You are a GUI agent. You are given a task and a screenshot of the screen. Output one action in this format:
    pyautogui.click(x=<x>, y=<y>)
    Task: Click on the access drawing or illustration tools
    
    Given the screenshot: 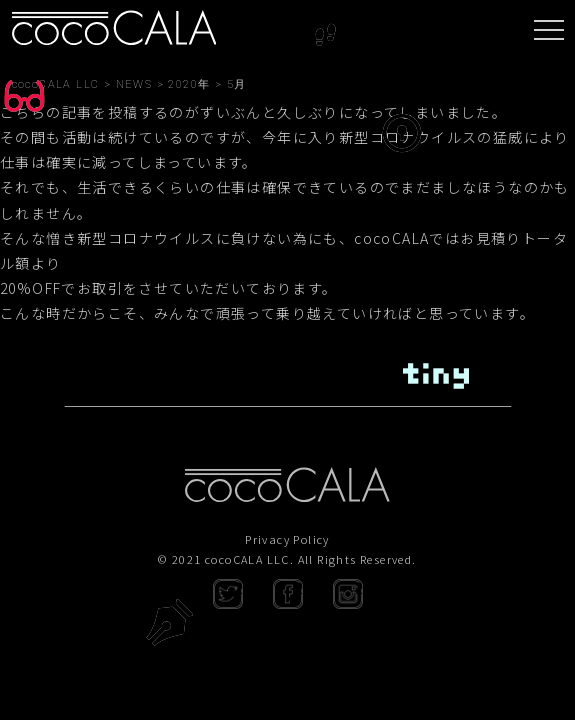 What is the action you would take?
    pyautogui.click(x=168, y=622)
    